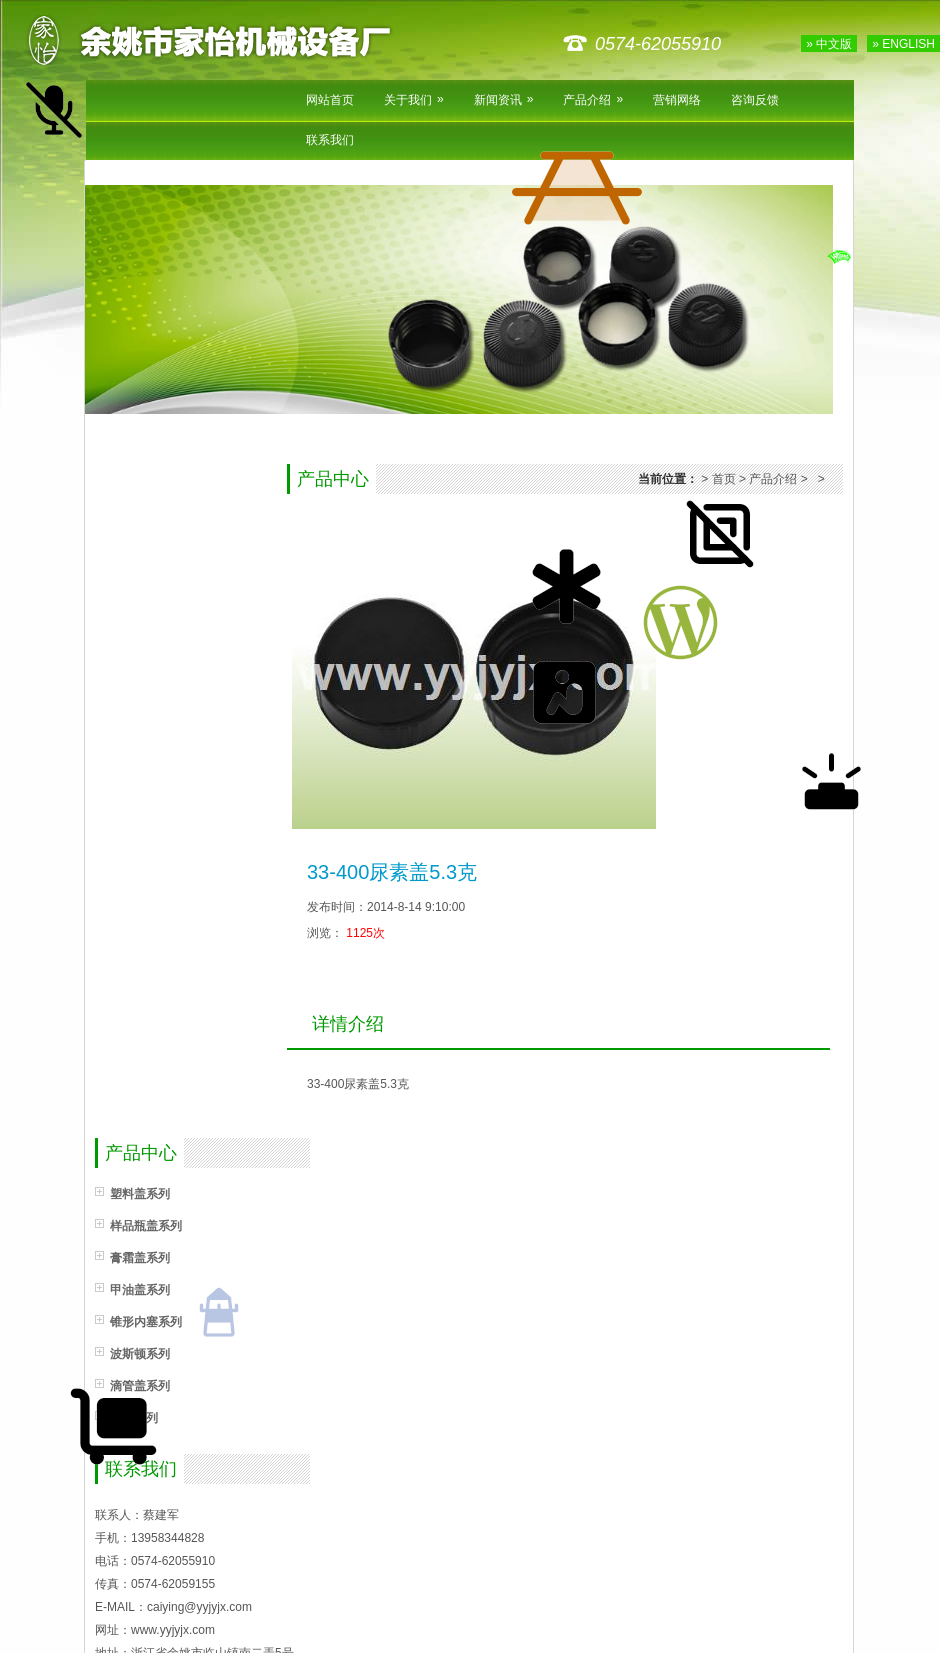 This screenshot has height=1653, width=940. Describe the element at coordinates (54, 110) in the screenshot. I see `mute your microphone` at that location.